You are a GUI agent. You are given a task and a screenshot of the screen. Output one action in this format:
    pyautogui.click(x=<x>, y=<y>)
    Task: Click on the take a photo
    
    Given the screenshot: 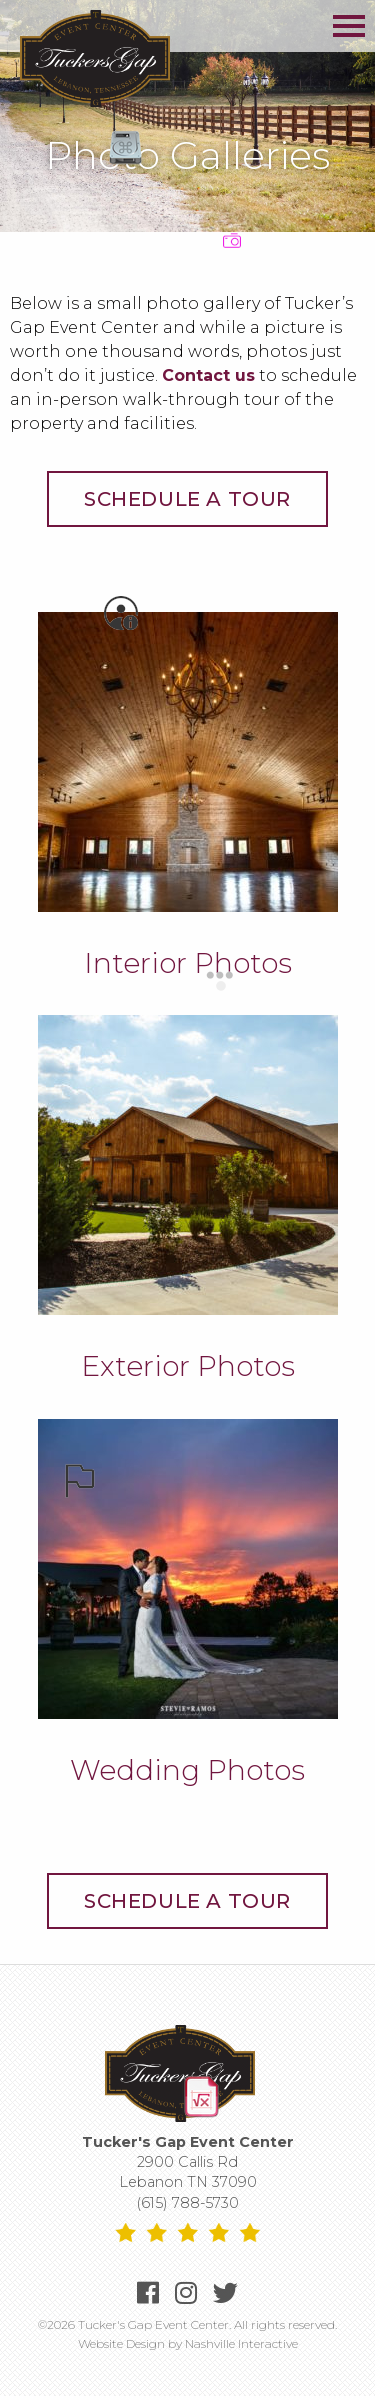 What is the action you would take?
    pyautogui.click(x=232, y=240)
    